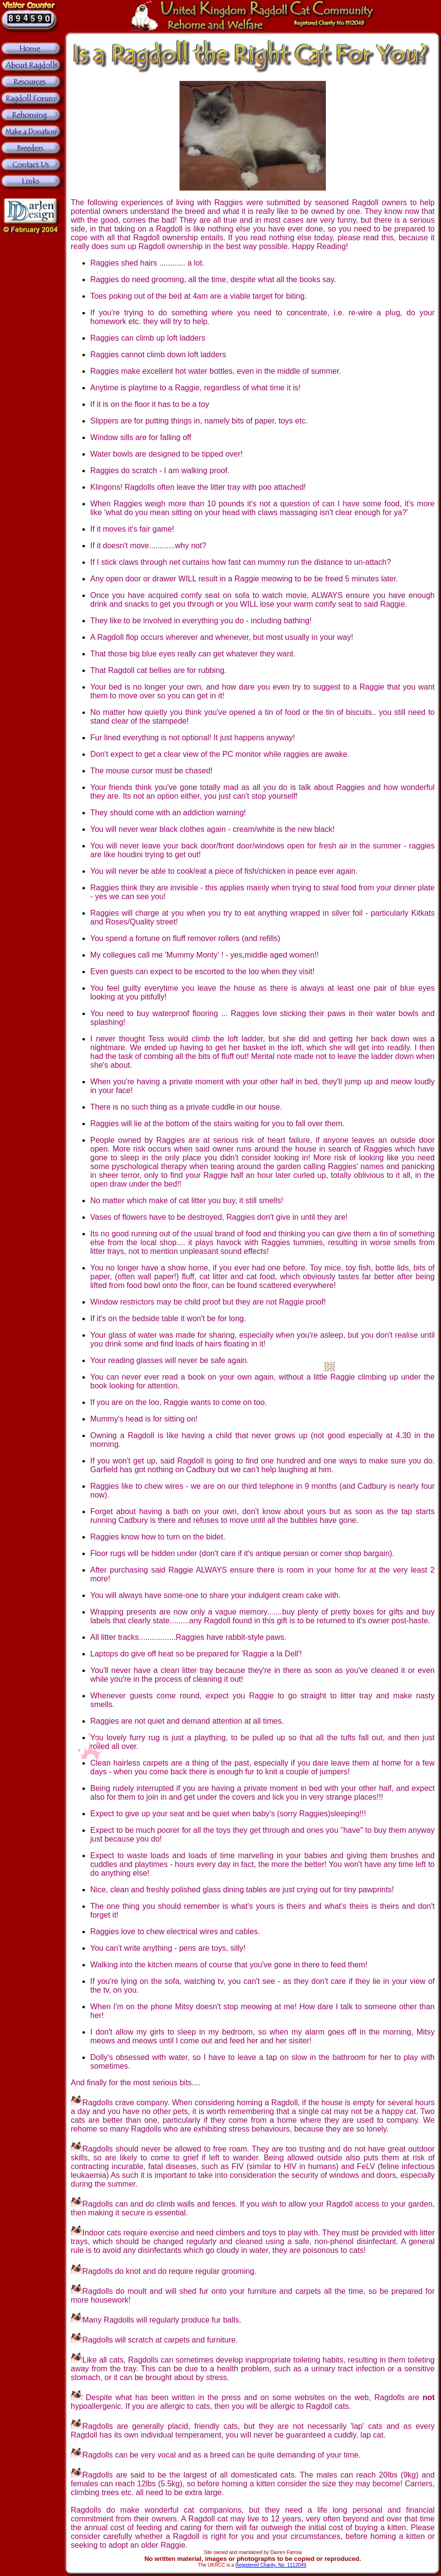  What do you see at coordinates (329, 1366) in the screenshot?
I see `decorative geometric pattern element` at bounding box center [329, 1366].